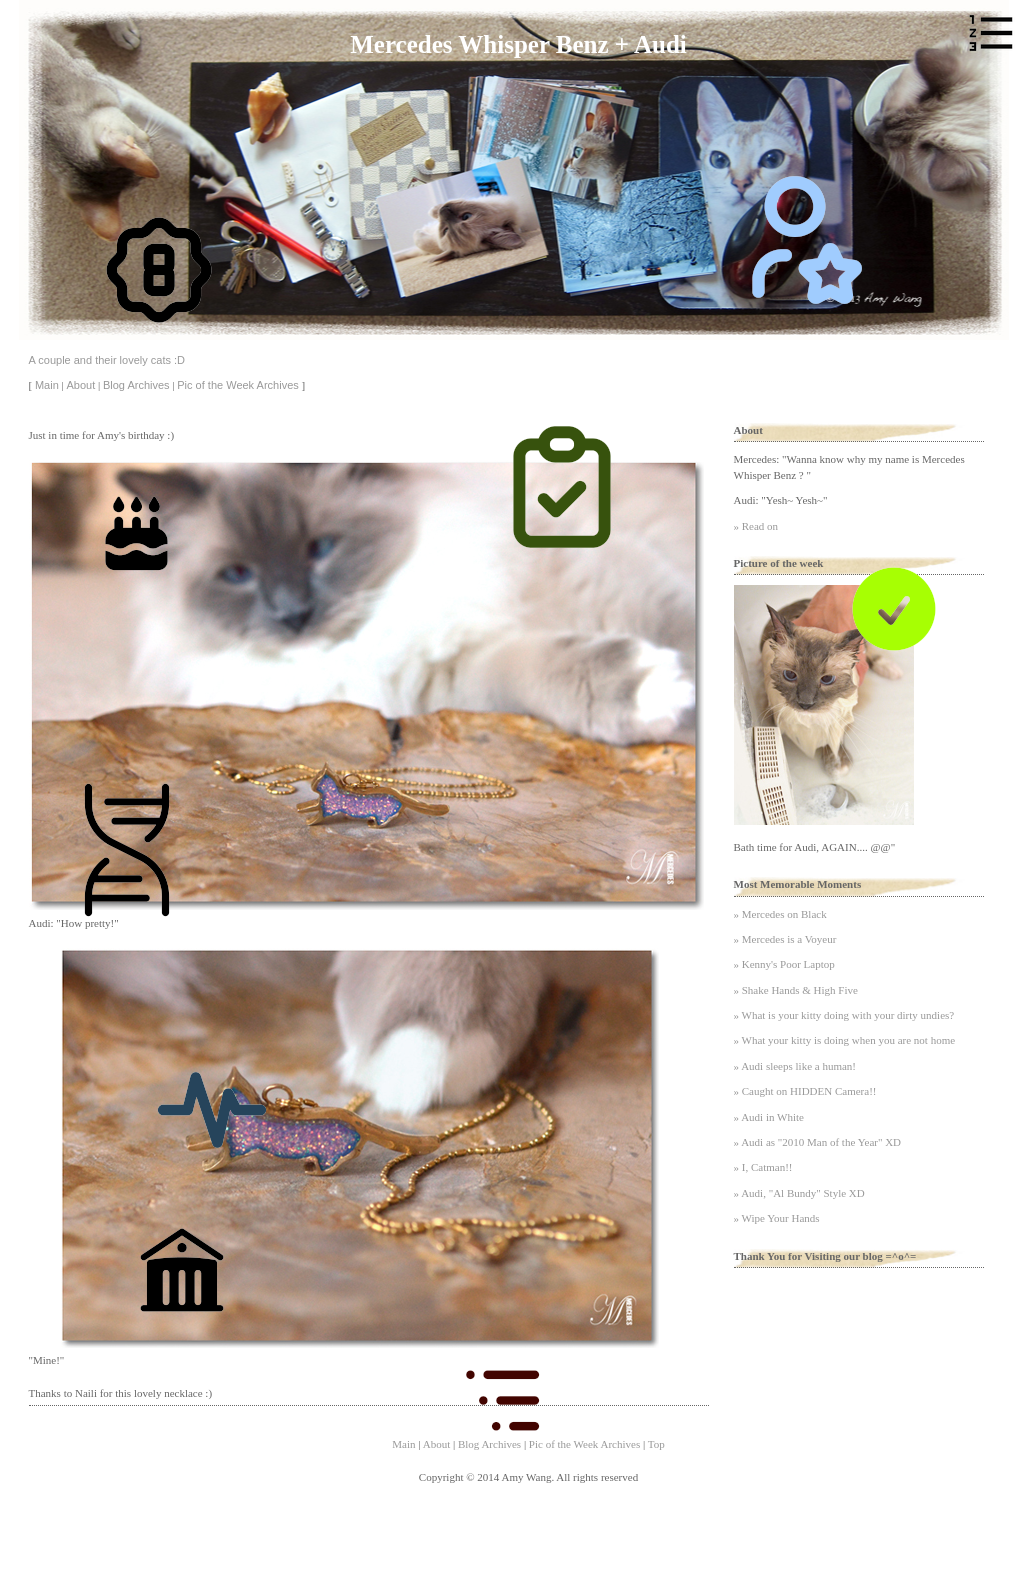 Image resolution: width=1027 pixels, height=1575 pixels. Describe the element at coordinates (212, 1110) in the screenshot. I see `view health or fitness activity` at that location.